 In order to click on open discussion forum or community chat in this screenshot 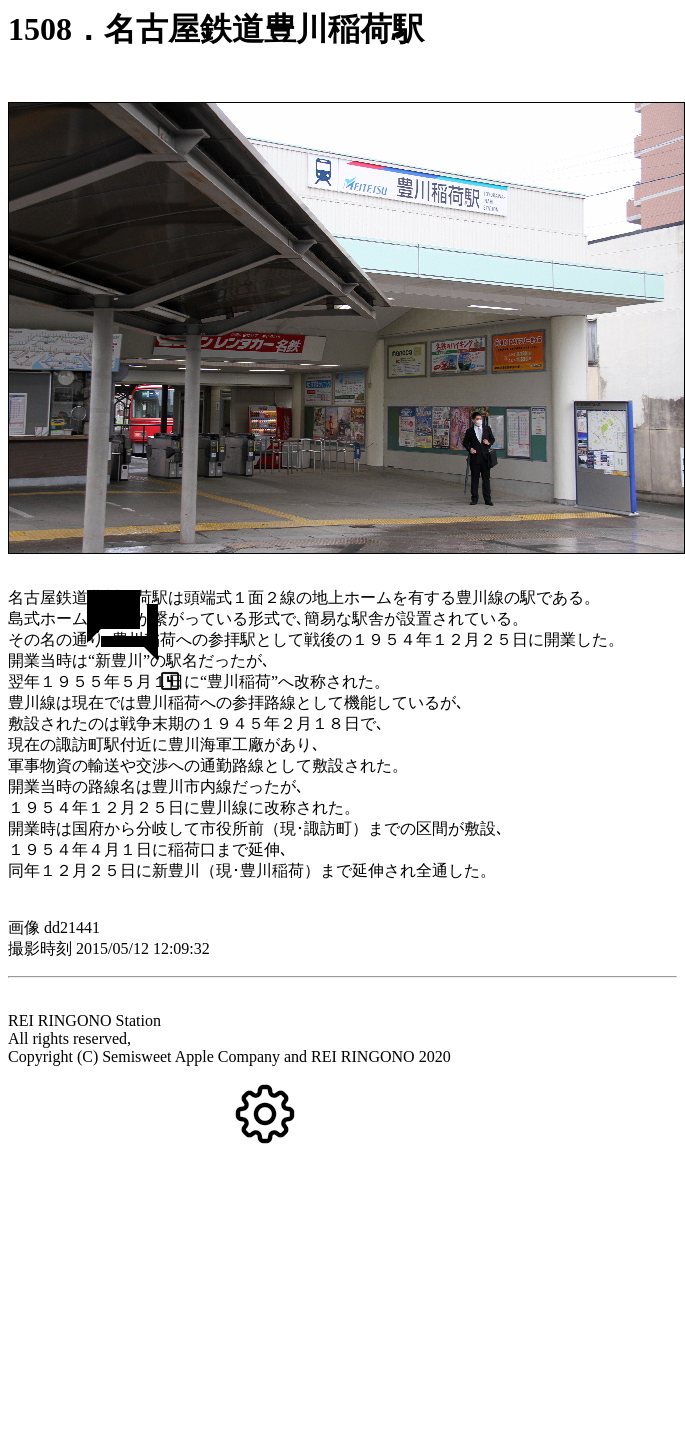, I will do `click(122, 625)`.